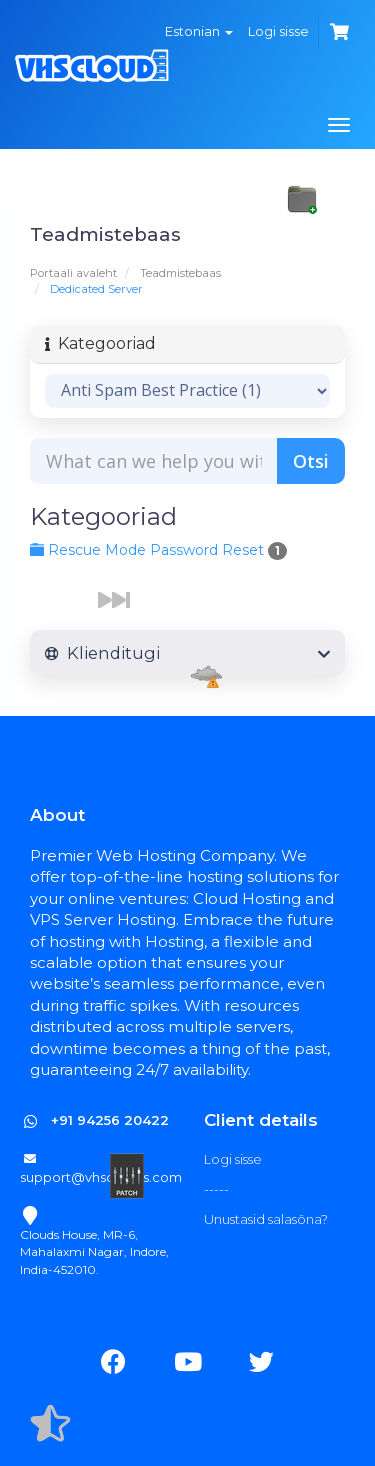 The height and width of the screenshot is (1466, 375). Describe the element at coordinates (50, 1424) in the screenshot. I see `indicates a partial or half rating` at that location.